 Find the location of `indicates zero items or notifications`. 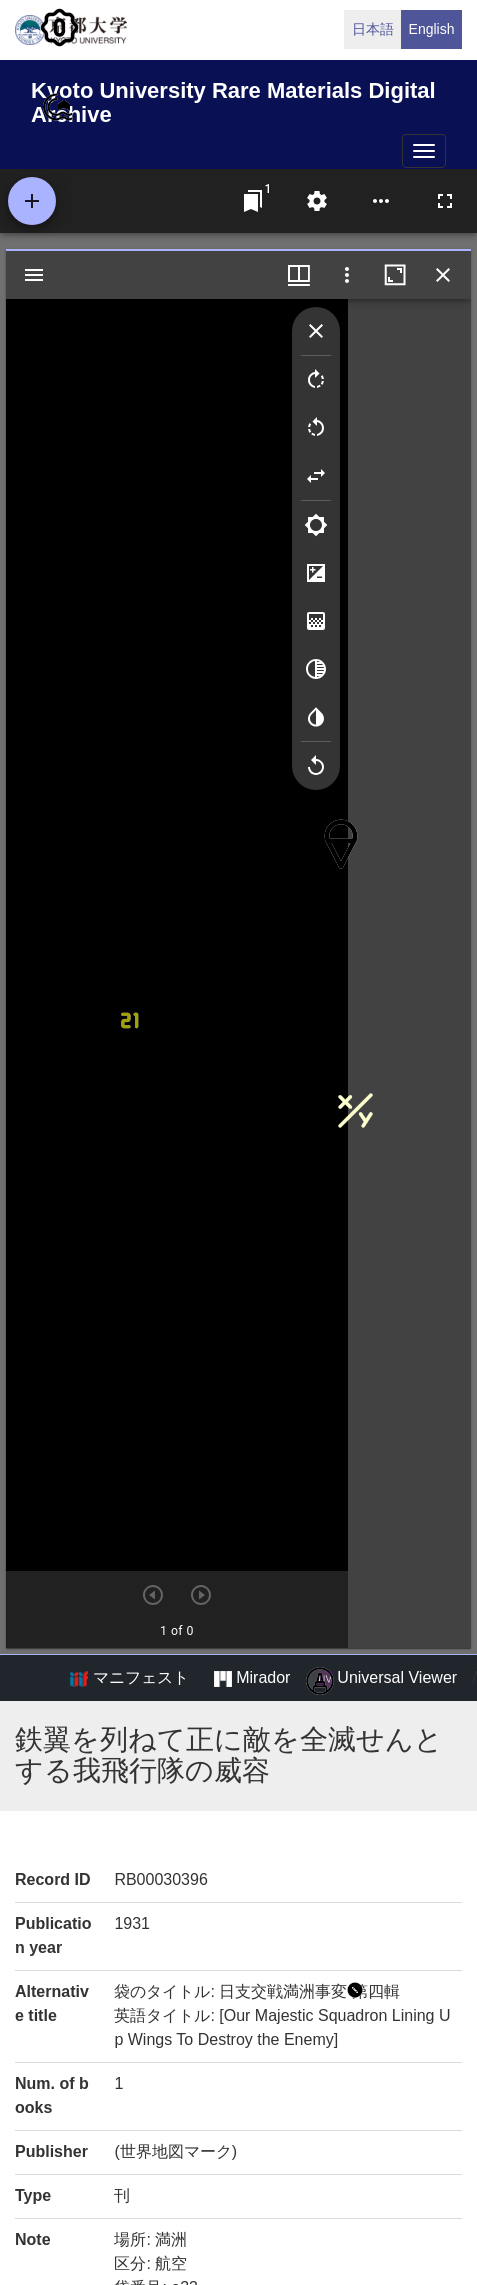

indicates zero items or notifications is located at coordinates (59, 27).